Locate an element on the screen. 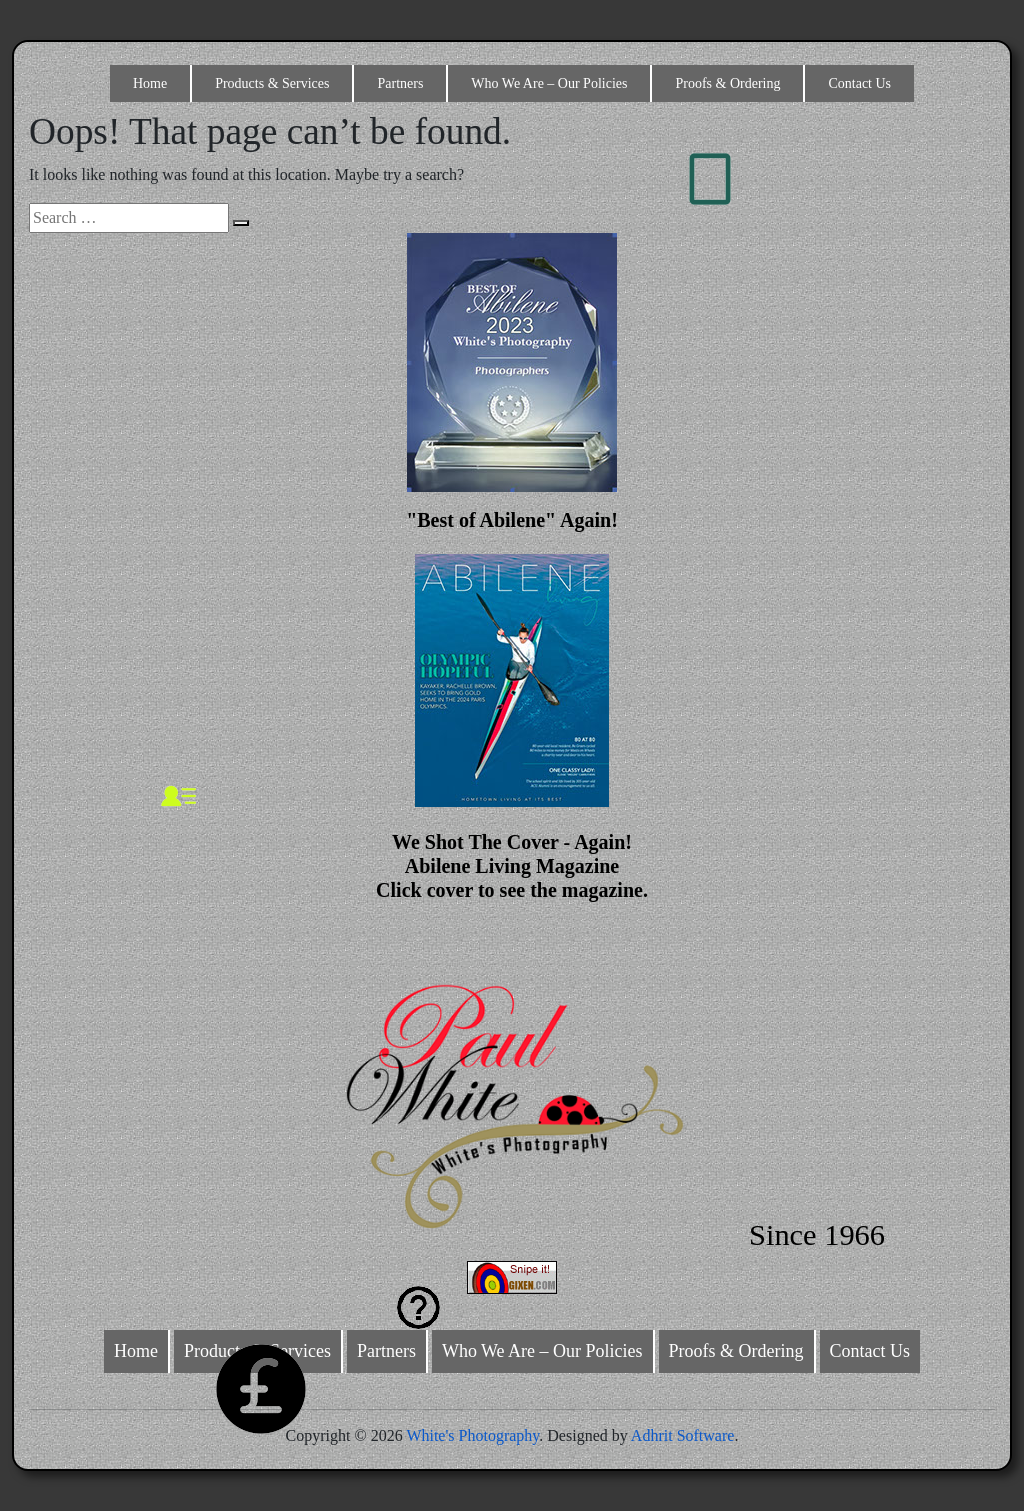 The width and height of the screenshot is (1024, 1511). access help or support options is located at coordinates (418, 1307).